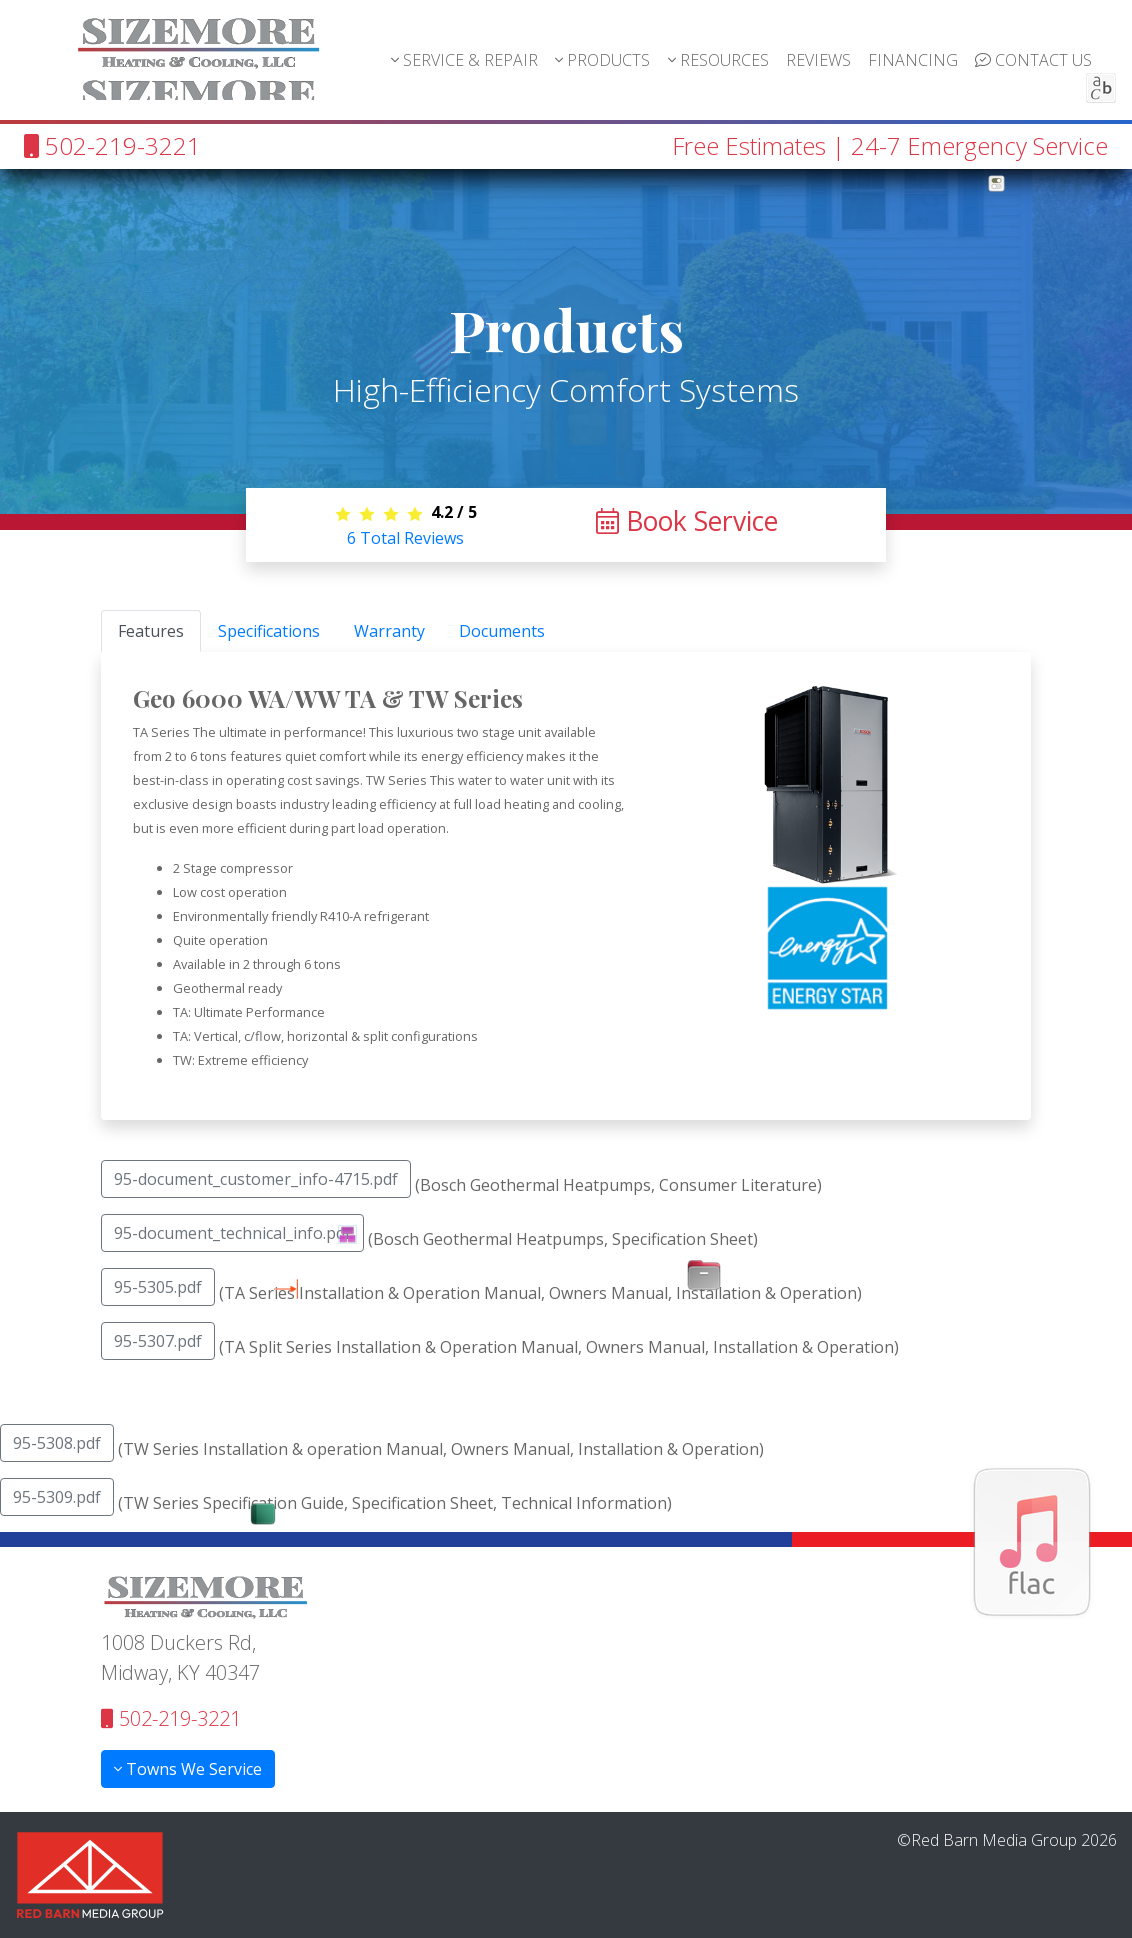 The width and height of the screenshot is (1132, 1938). What do you see at coordinates (1101, 88) in the screenshot?
I see `access font and typography settings` at bounding box center [1101, 88].